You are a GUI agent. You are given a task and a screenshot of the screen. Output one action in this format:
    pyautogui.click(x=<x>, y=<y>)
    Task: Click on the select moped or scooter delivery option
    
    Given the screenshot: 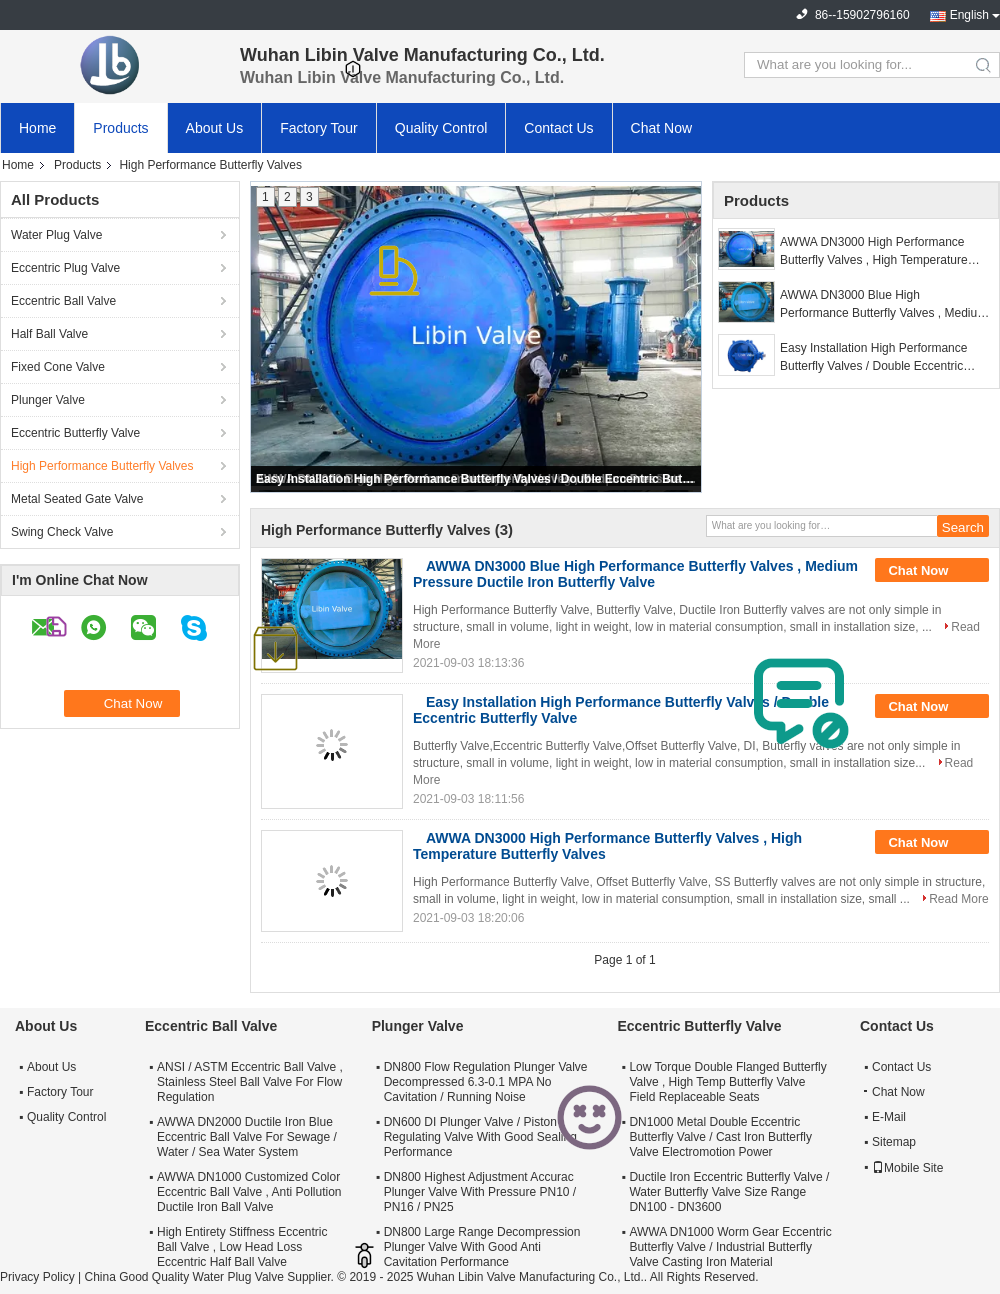 What is the action you would take?
    pyautogui.click(x=364, y=1255)
    